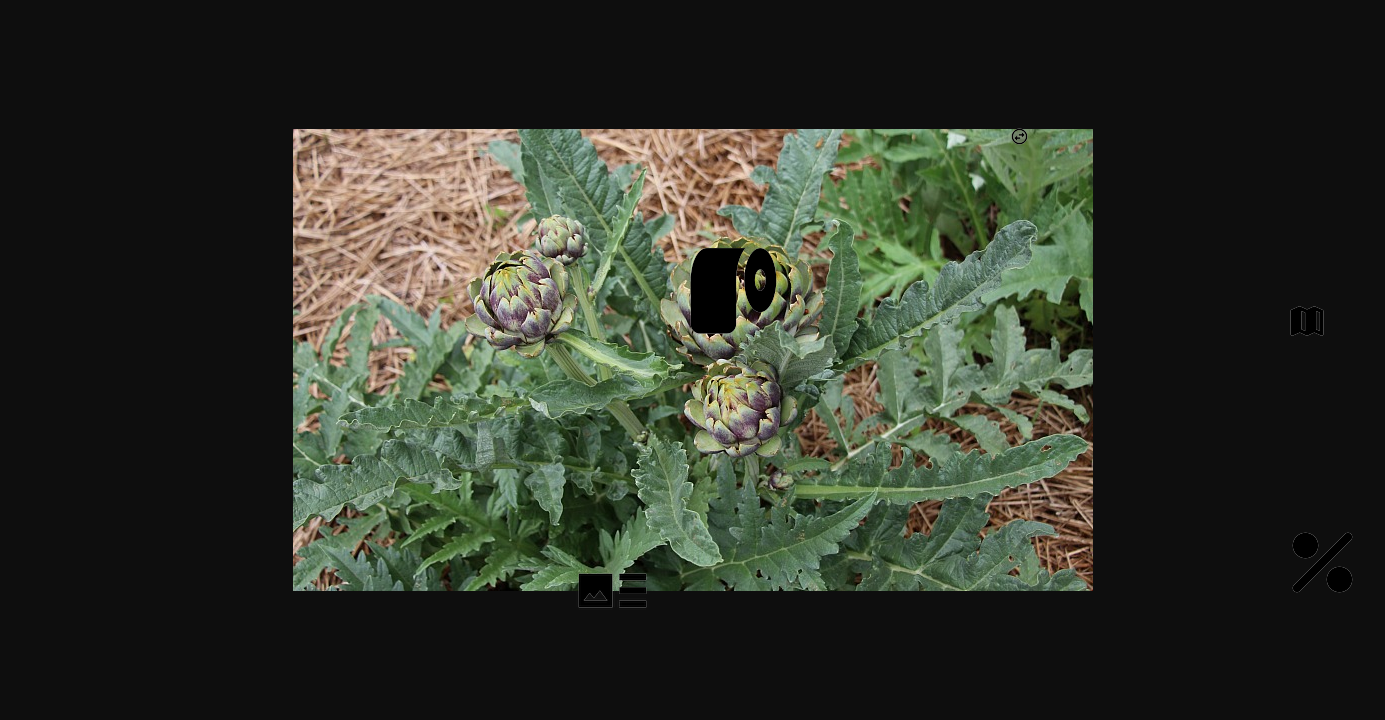  I want to click on indicates restroom or bathroom location, so click(733, 285).